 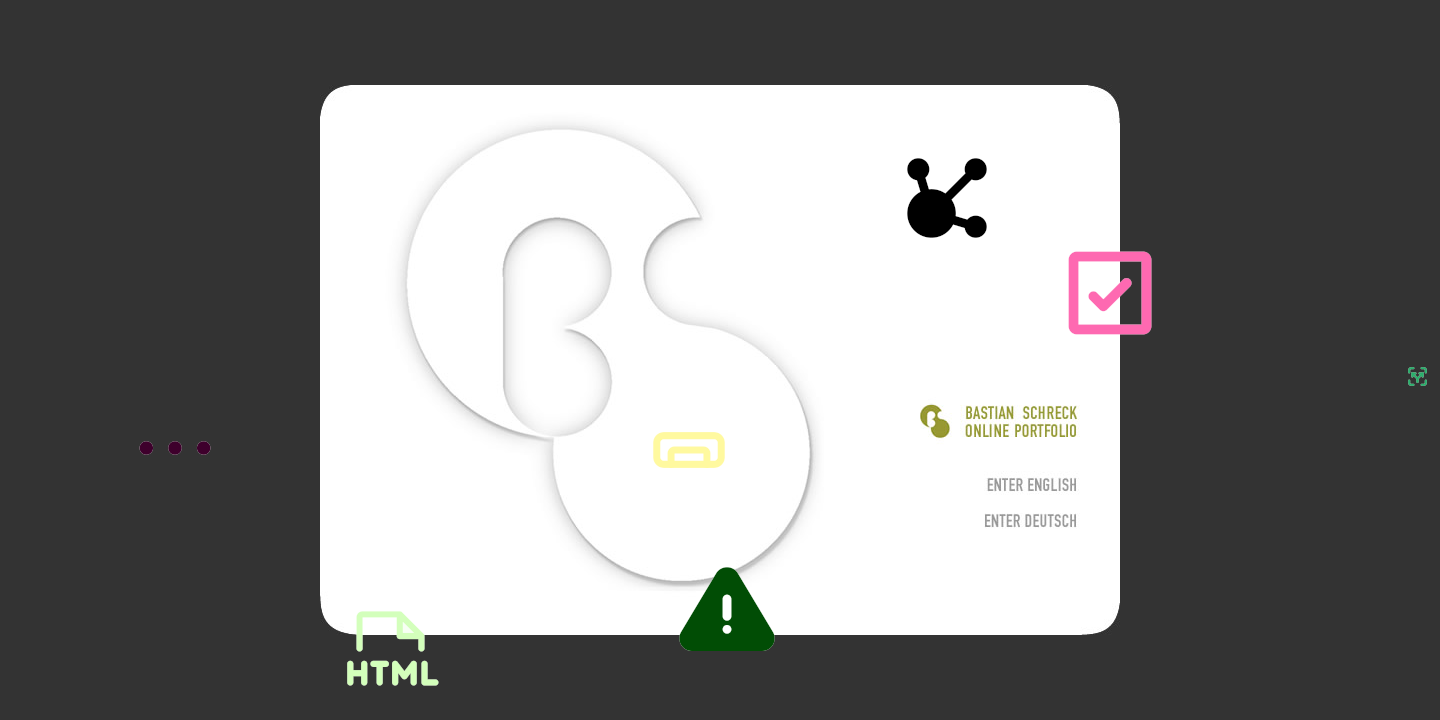 What do you see at coordinates (727, 612) in the screenshot?
I see `indicates a warning or caution state` at bounding box center [727, 612].